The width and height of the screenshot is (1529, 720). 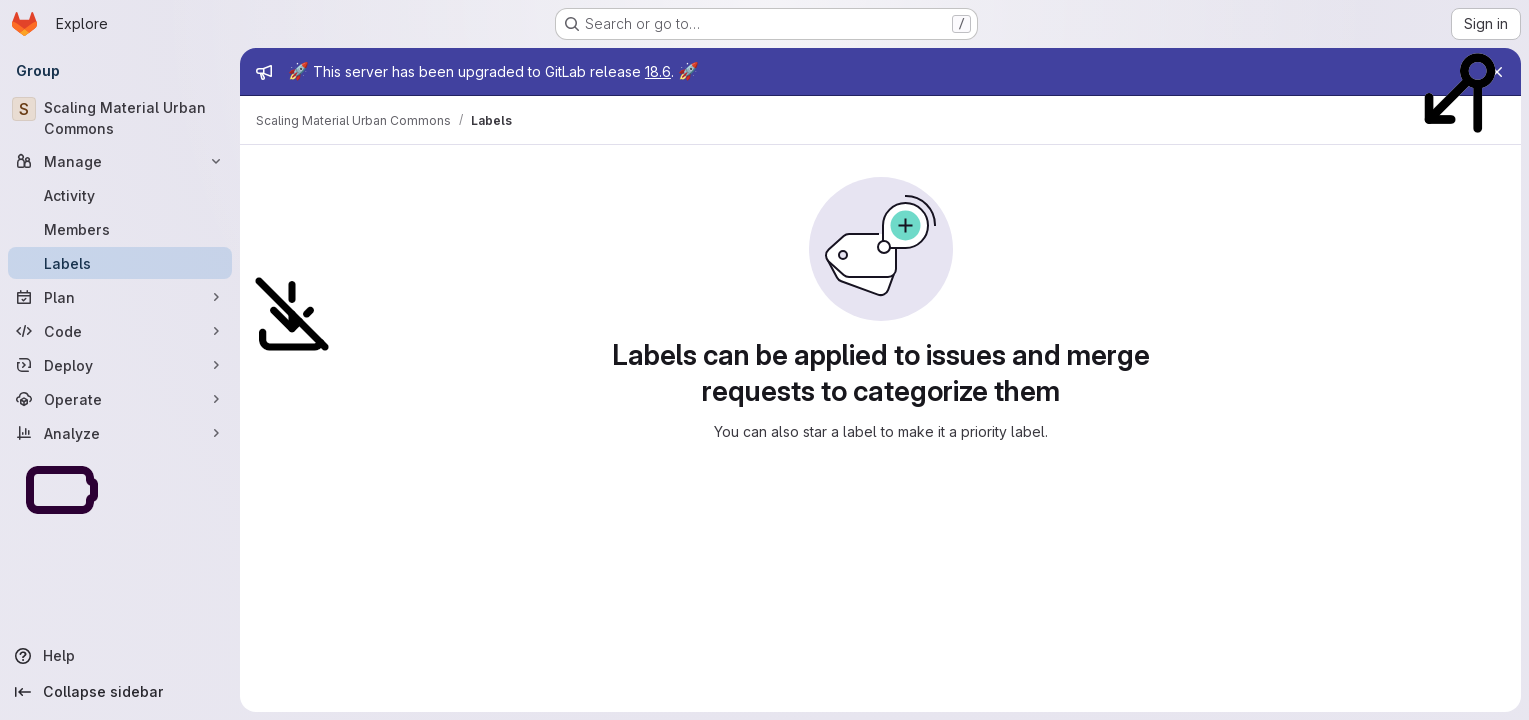 I want to click on take the first left exit at the roundabout, so click(x=1460, y=93).